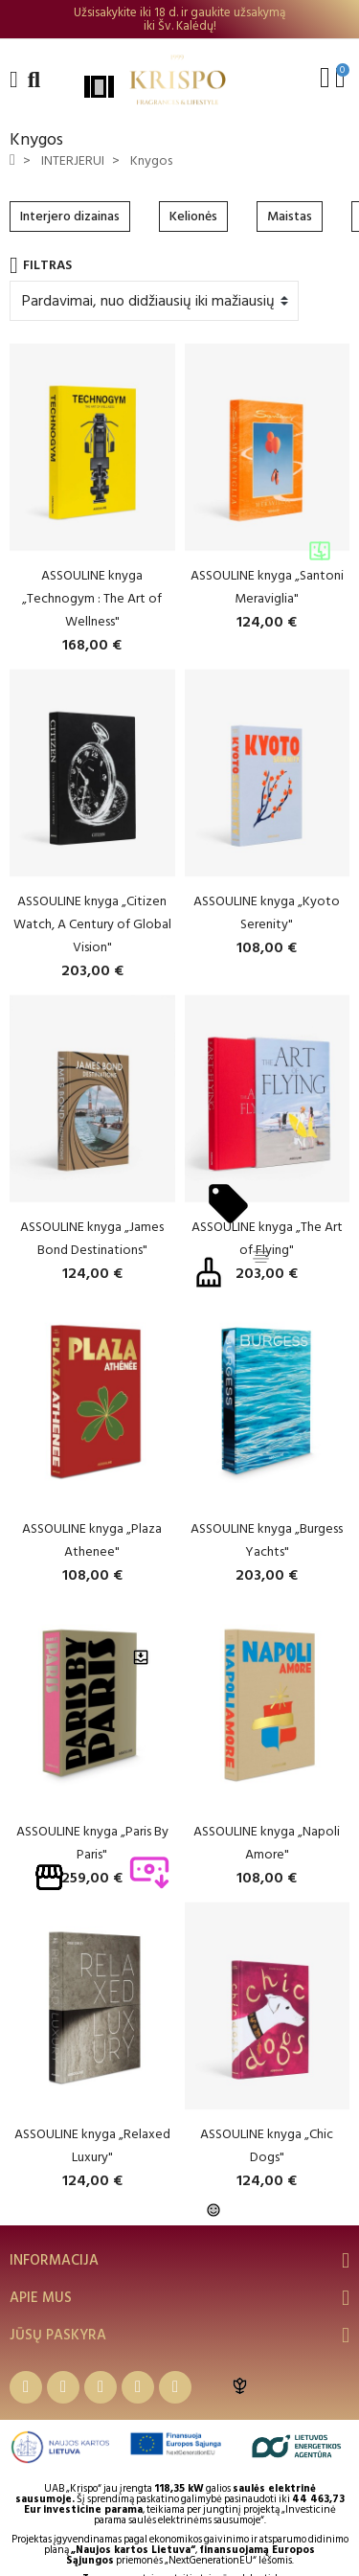 This screenshot has width=359, height=2576. What do you see at coordinates (98, 87) in the screenshot?
I see `switch to array or column view layout` at bounding box center [98, 87].